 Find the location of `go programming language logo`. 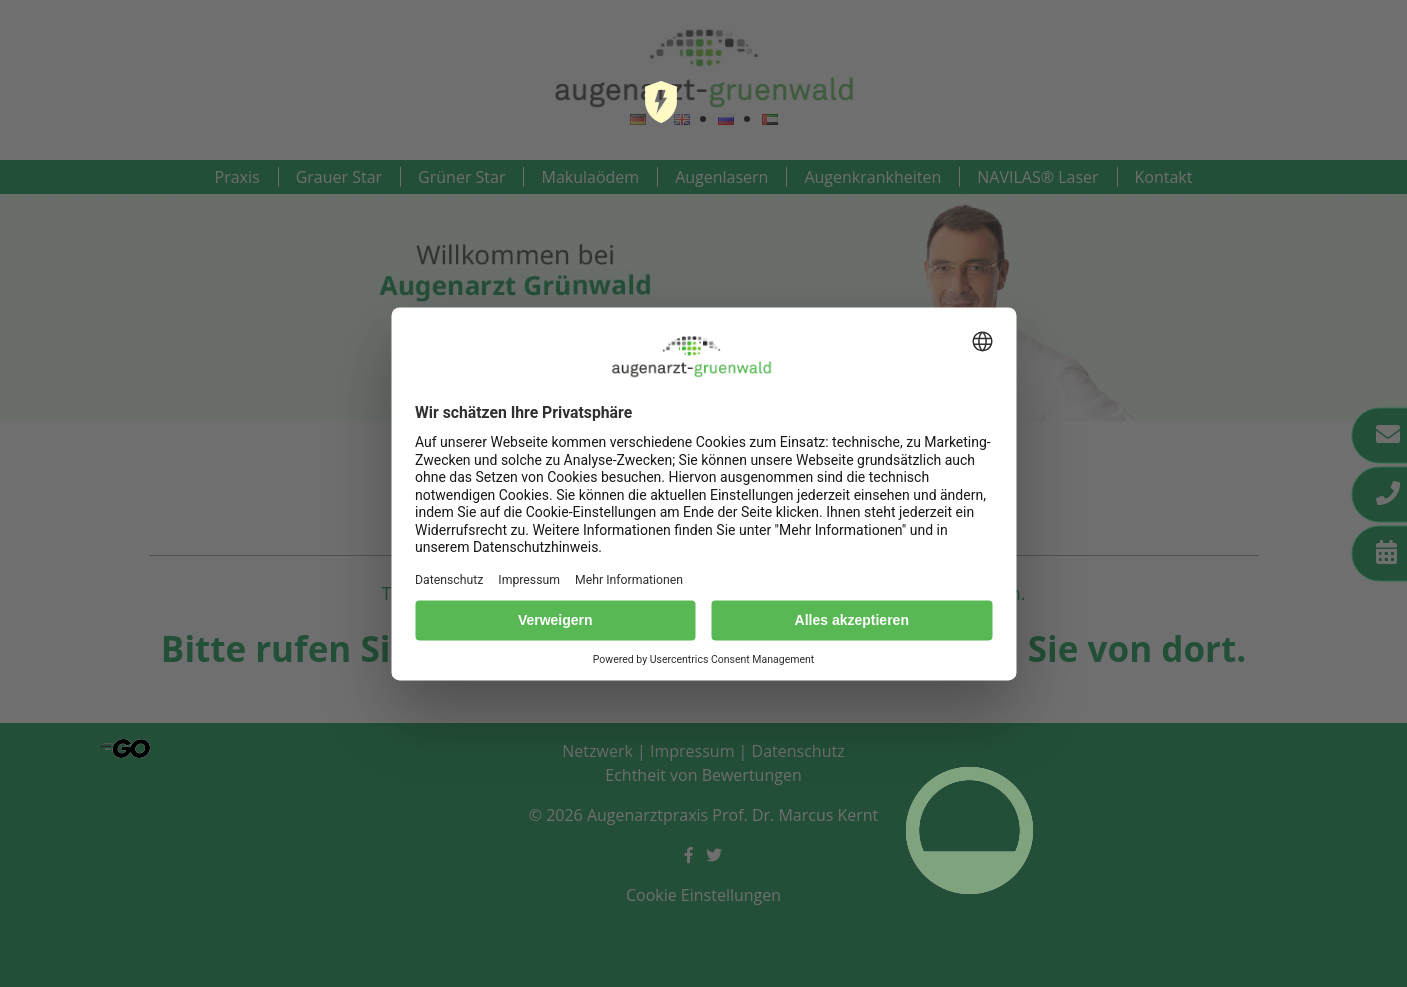

go programming language logo is located at coordinates (124, 748).